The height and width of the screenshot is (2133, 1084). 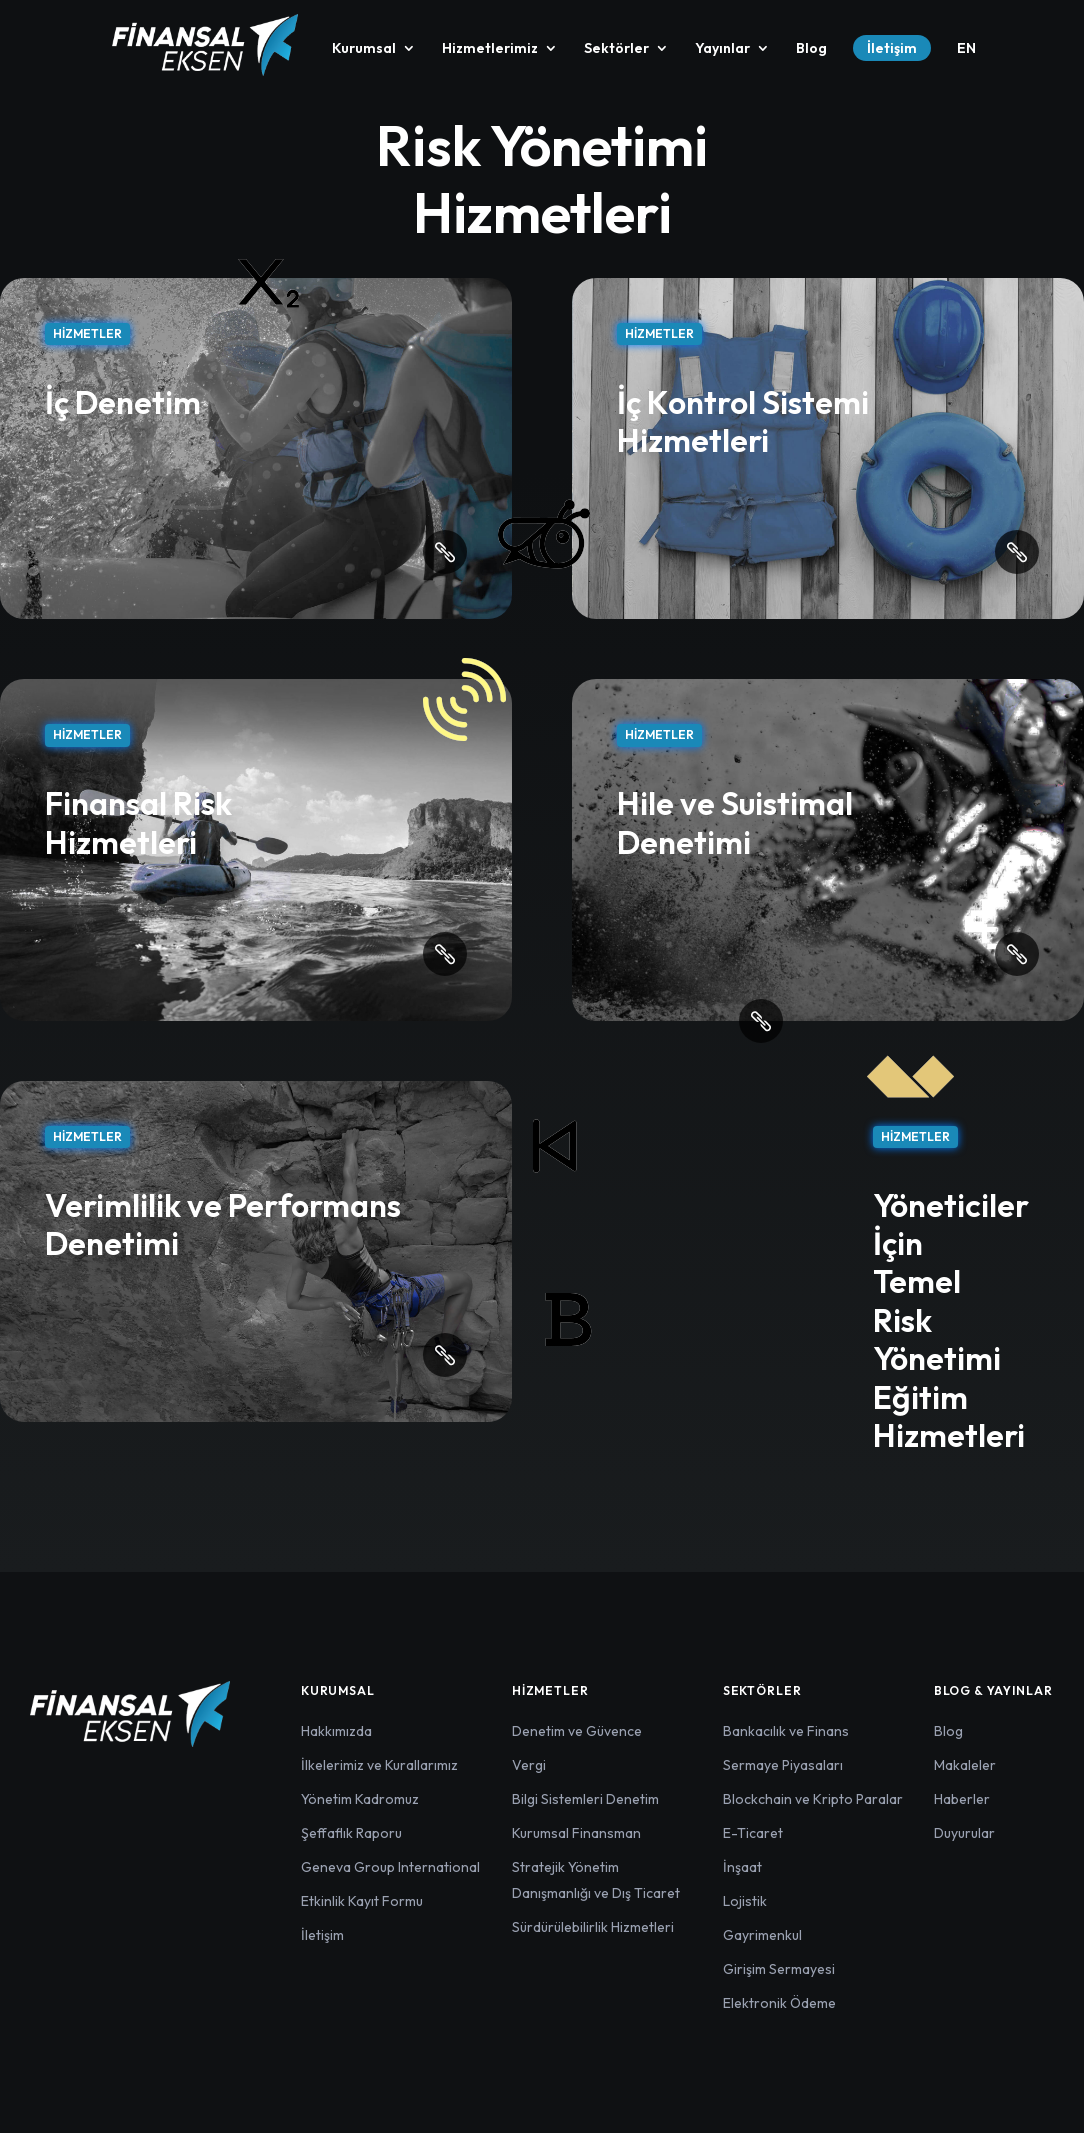 I want to click on format text as subscript, so click(x=265, y=283).